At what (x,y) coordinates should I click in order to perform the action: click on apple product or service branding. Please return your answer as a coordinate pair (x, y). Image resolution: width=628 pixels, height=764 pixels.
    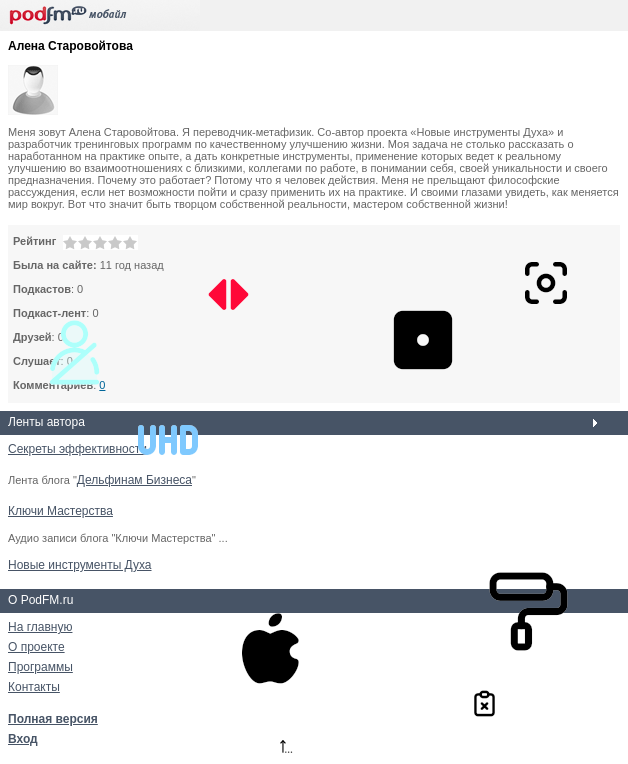
    Looking at the image, I should click on (272, 650).